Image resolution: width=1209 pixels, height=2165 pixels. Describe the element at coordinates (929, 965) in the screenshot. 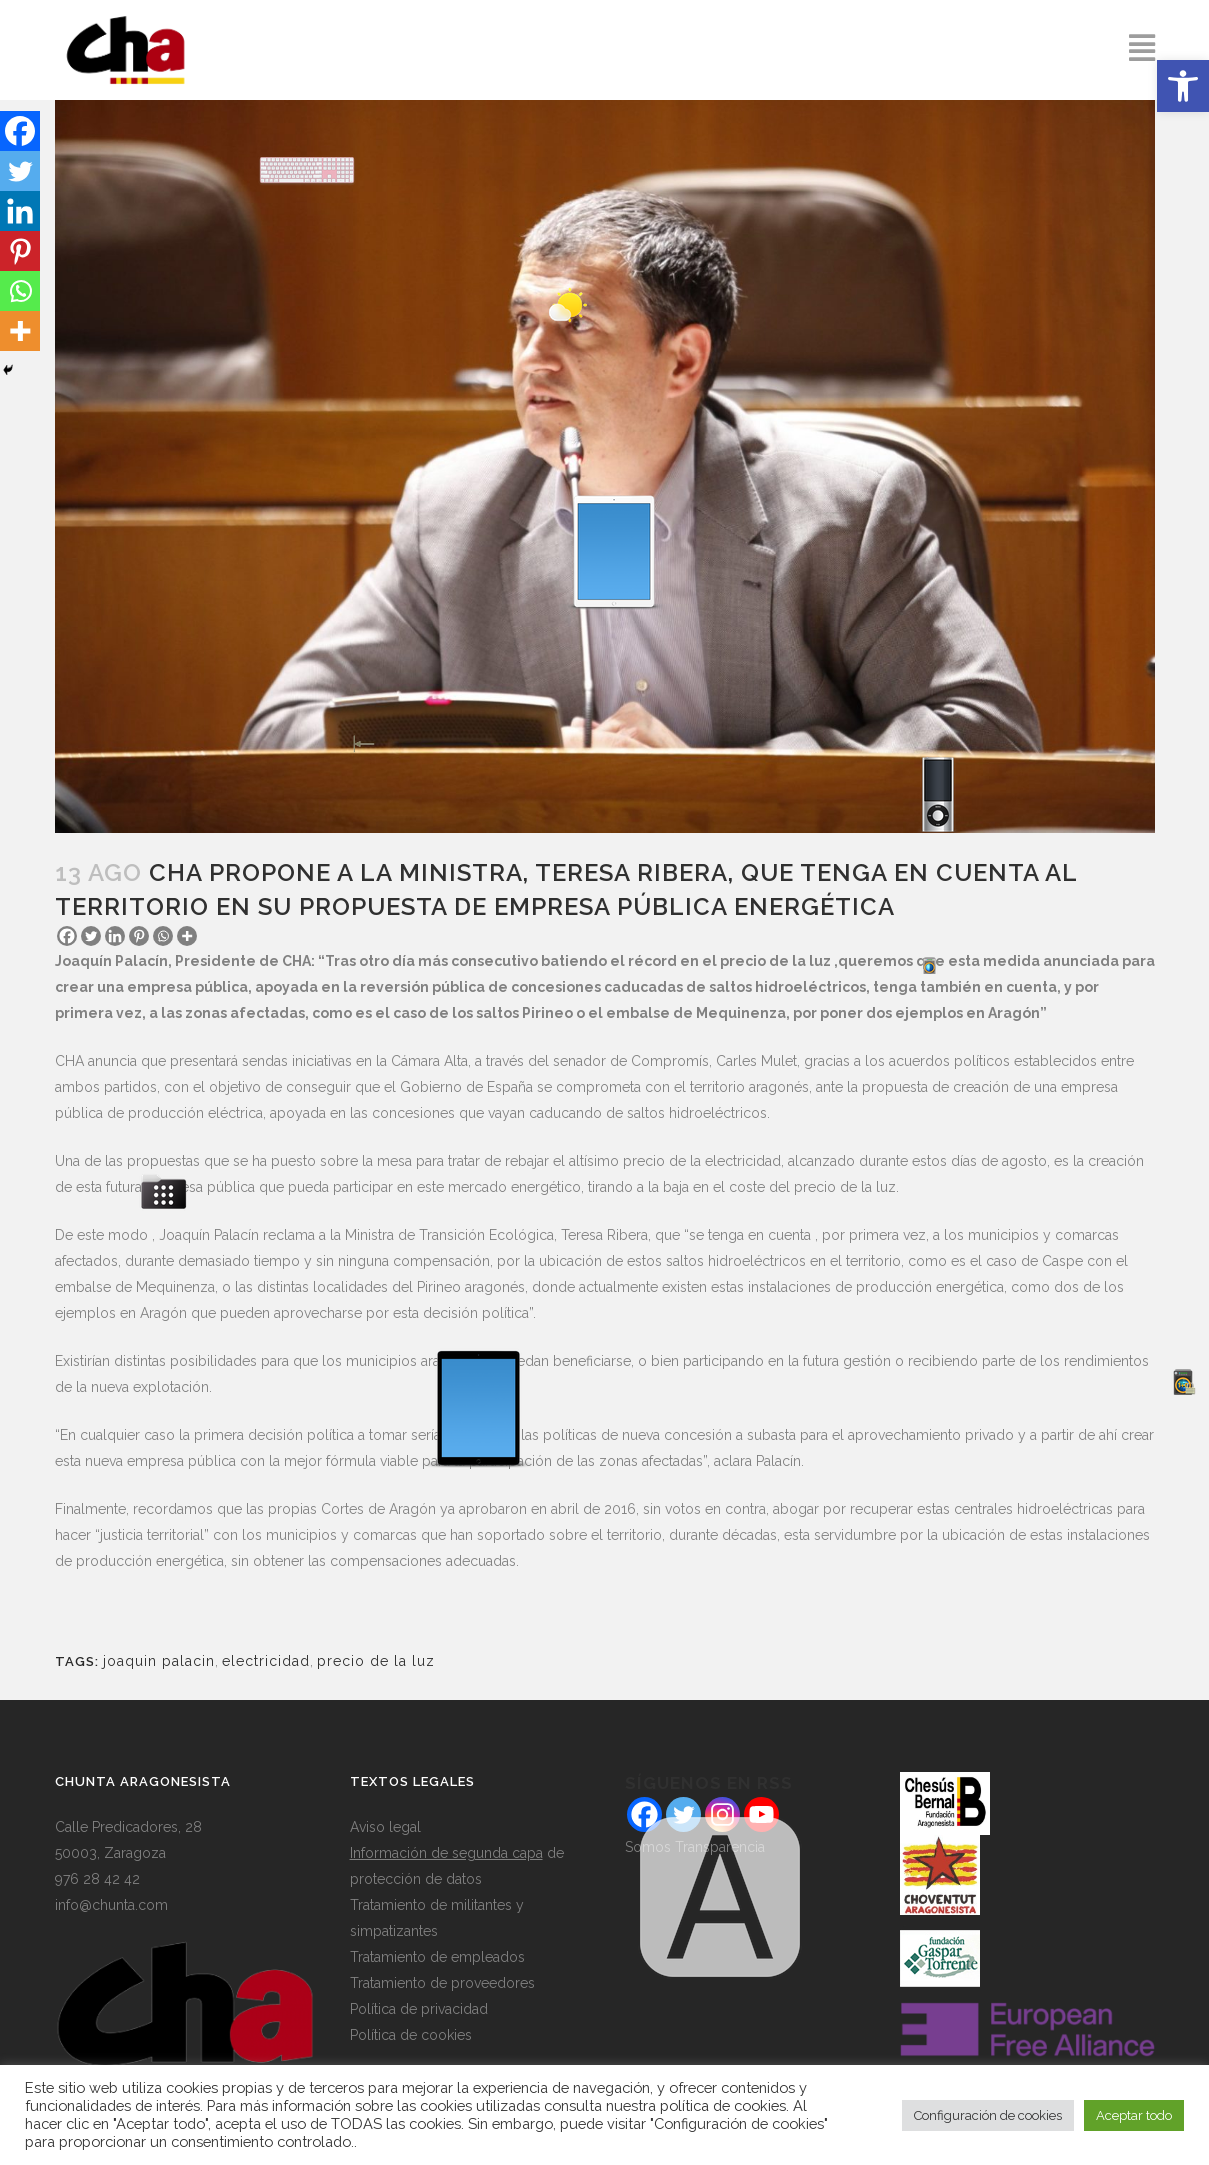

I see `access RAID 1 storage configuration` at that location.